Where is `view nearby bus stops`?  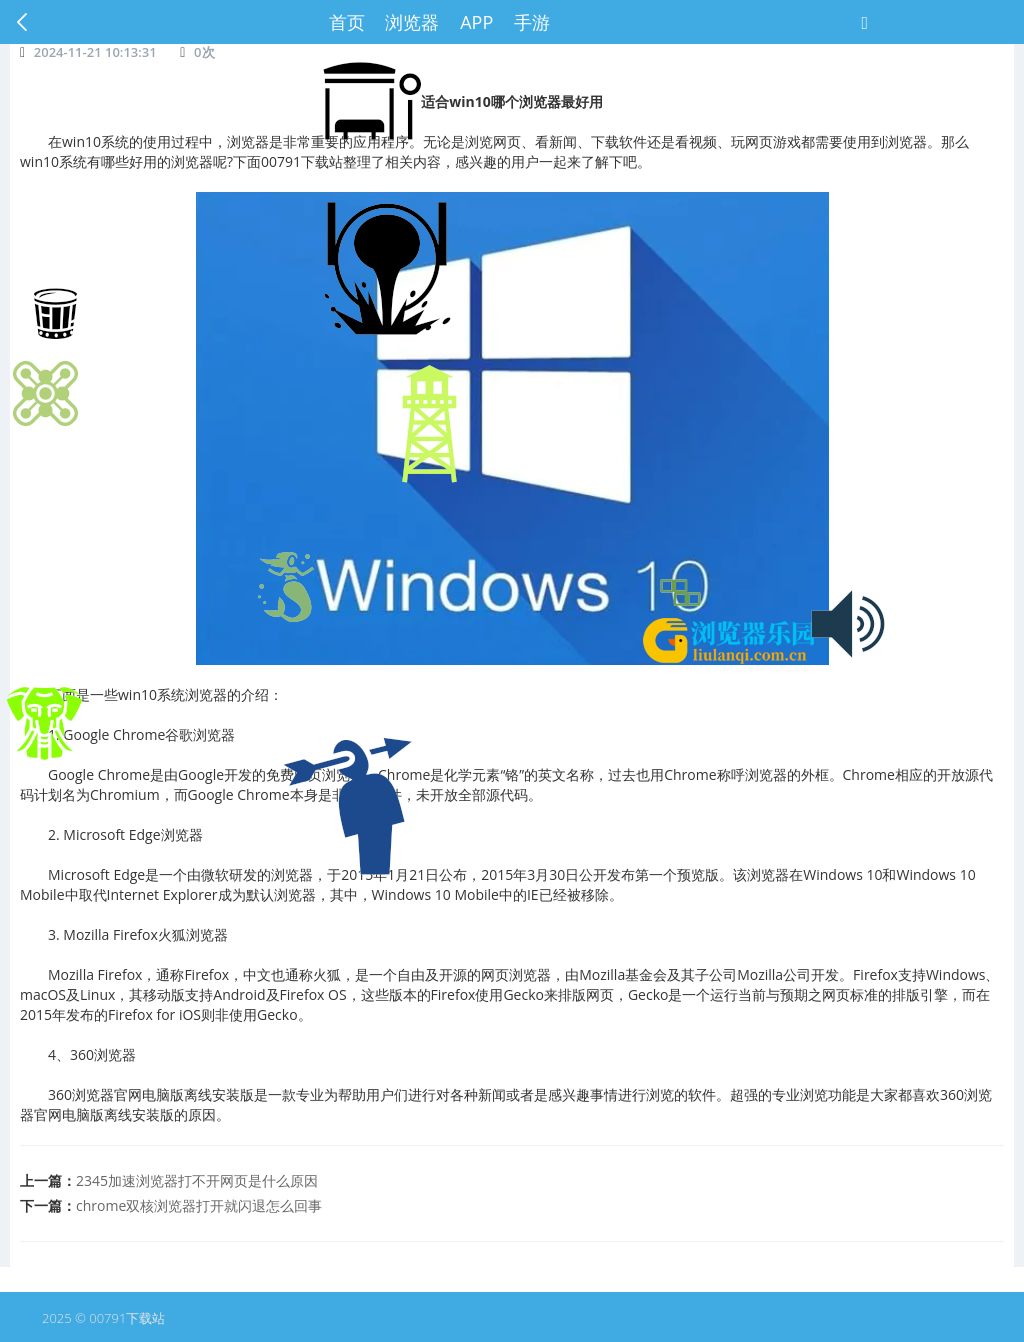 view nearby bus stops is located at coordinates (372, 101).